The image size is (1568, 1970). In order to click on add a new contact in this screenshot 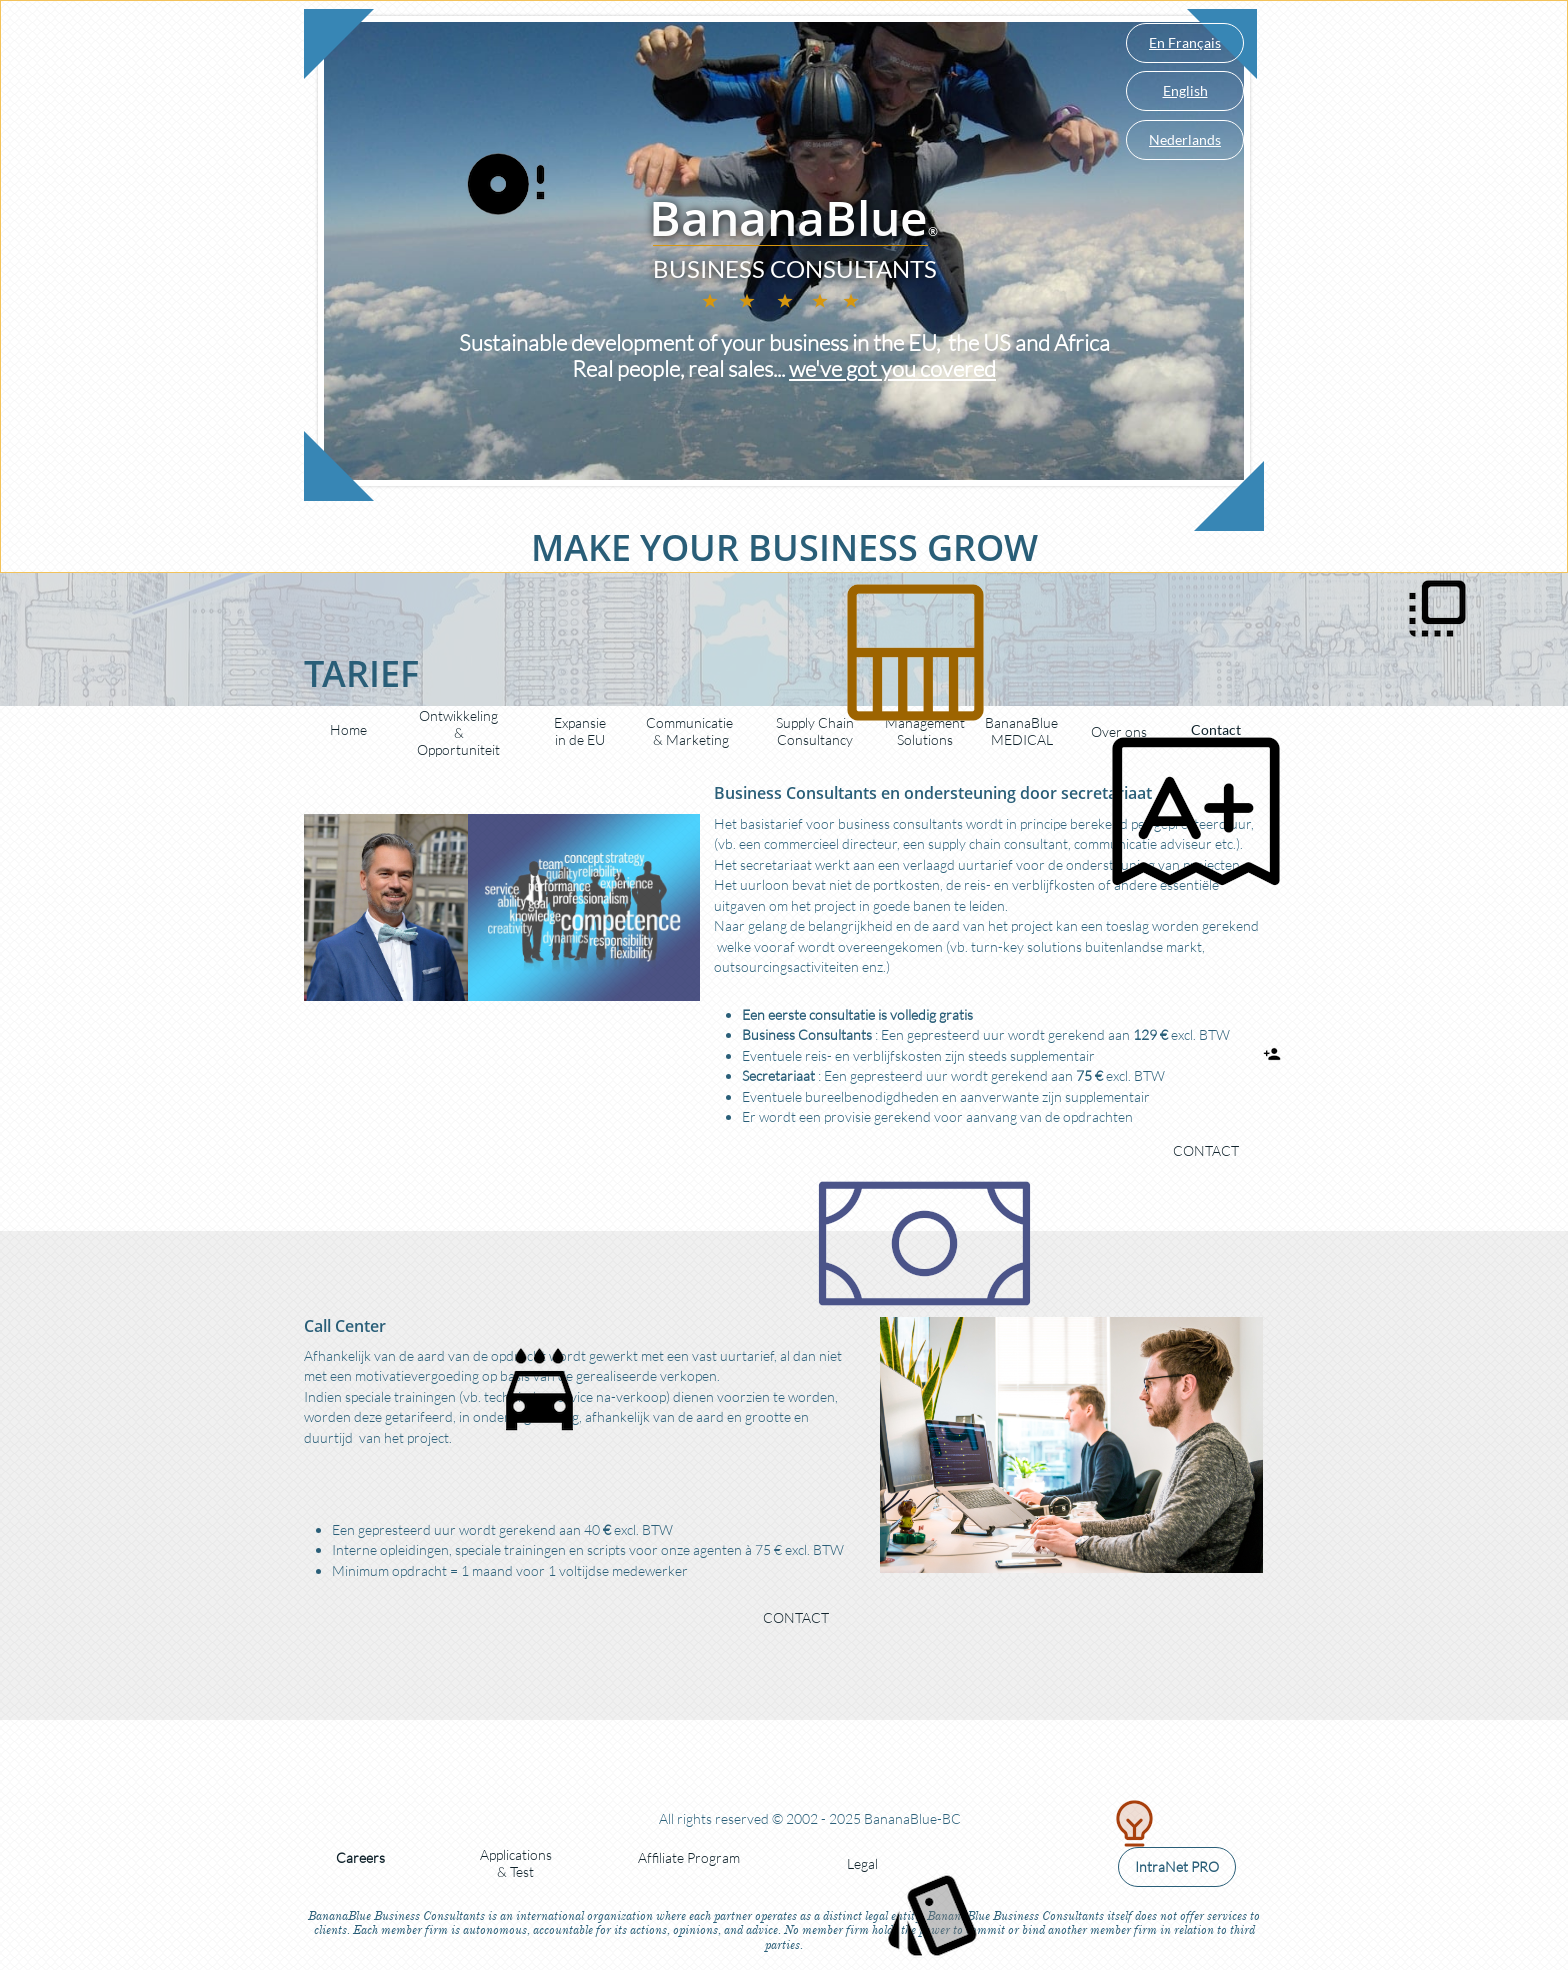, I will do `click(1272, 1054)`.